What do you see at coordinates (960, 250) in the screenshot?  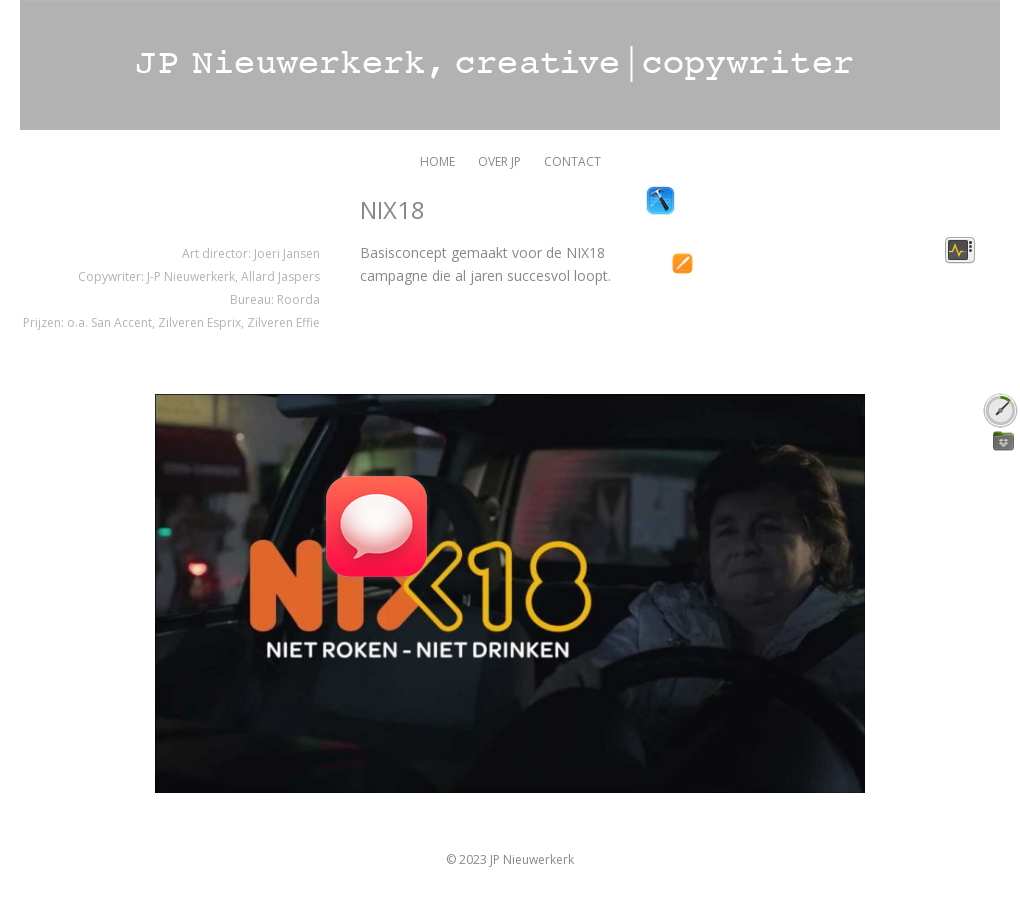 I see `open system monitor application` at bounding box center [960, 250].